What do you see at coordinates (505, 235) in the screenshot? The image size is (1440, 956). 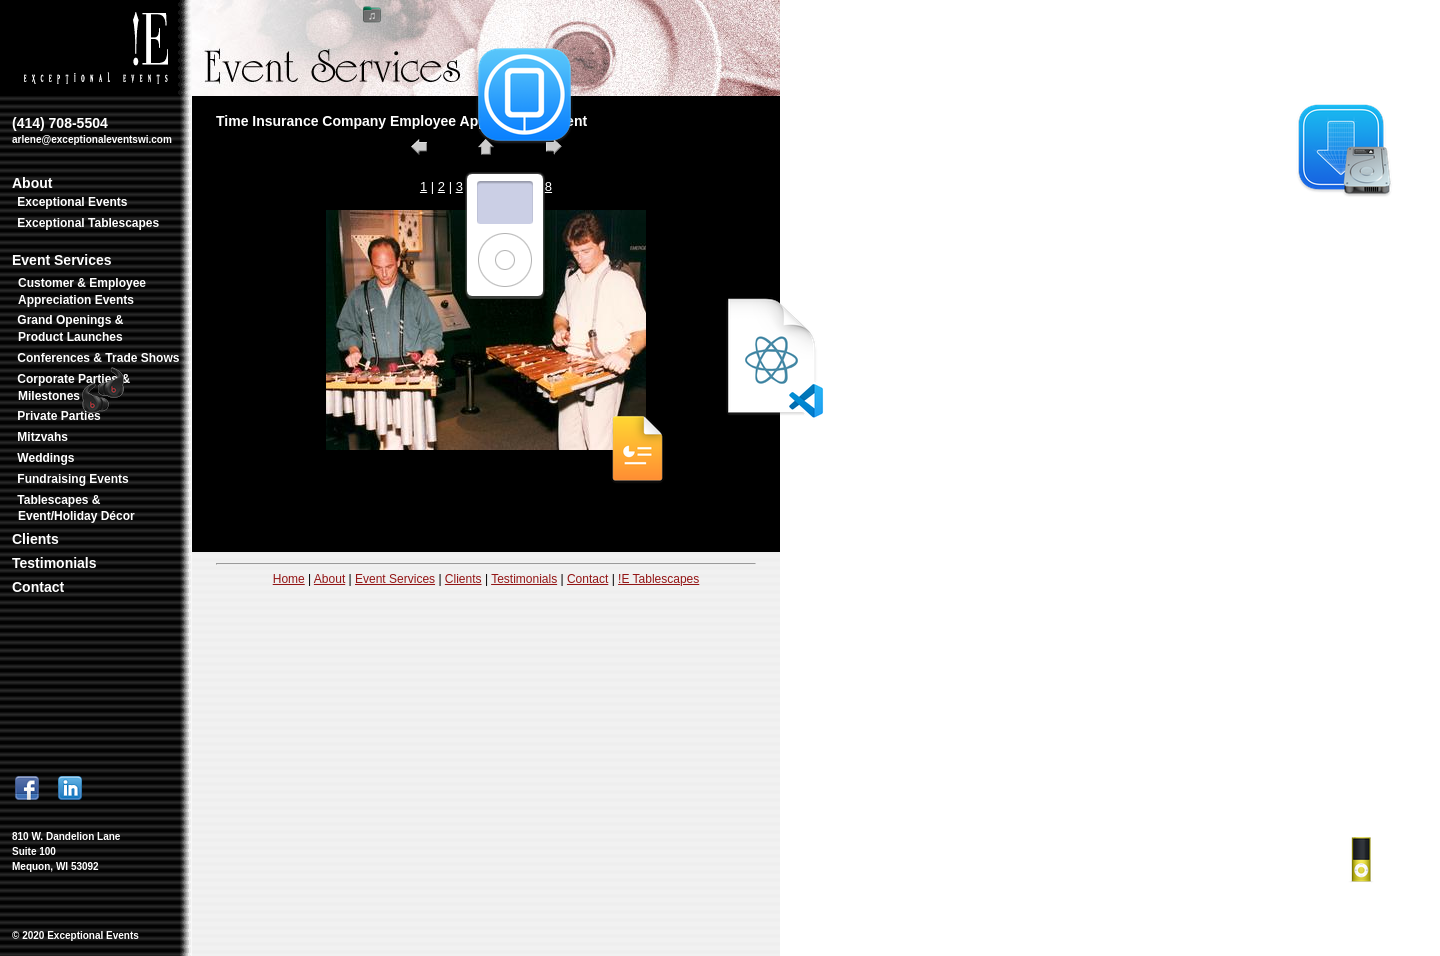 I see `manage connected iPod device` at bounding box center [505, 235].